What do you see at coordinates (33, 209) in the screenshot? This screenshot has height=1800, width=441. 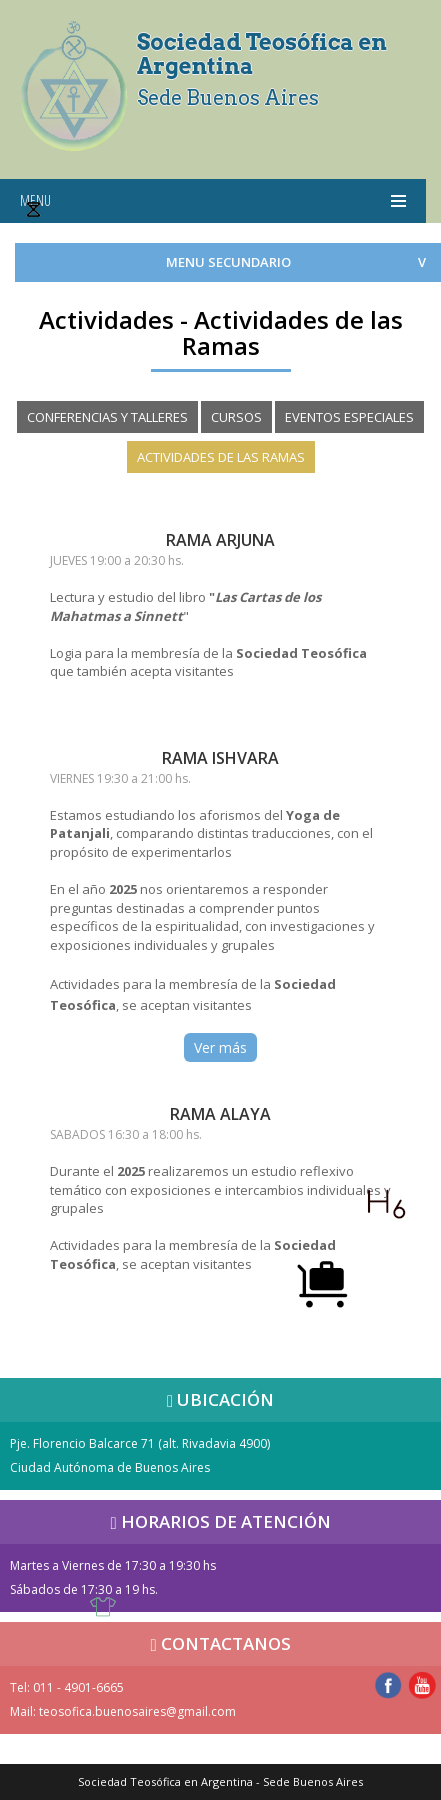 I see `indicates high time remaining or early stage of a process` at bounding box center [33, 209].